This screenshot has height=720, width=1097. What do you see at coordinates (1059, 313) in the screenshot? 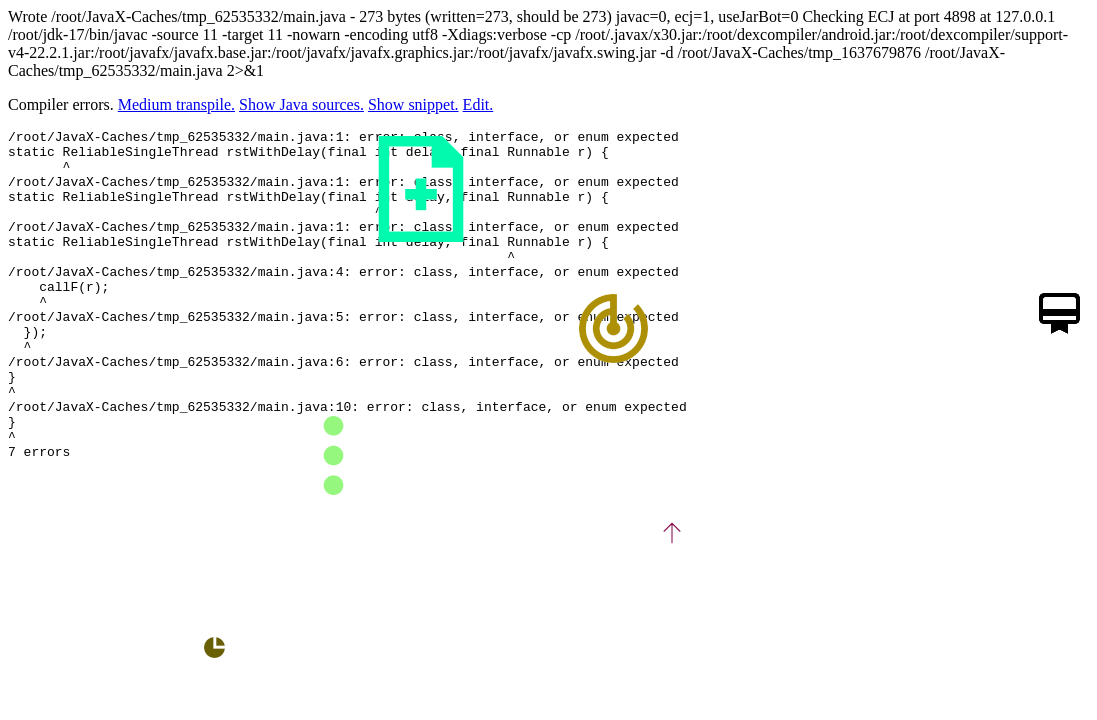
I see `view membership card details` at bounding box center [1059, 313].